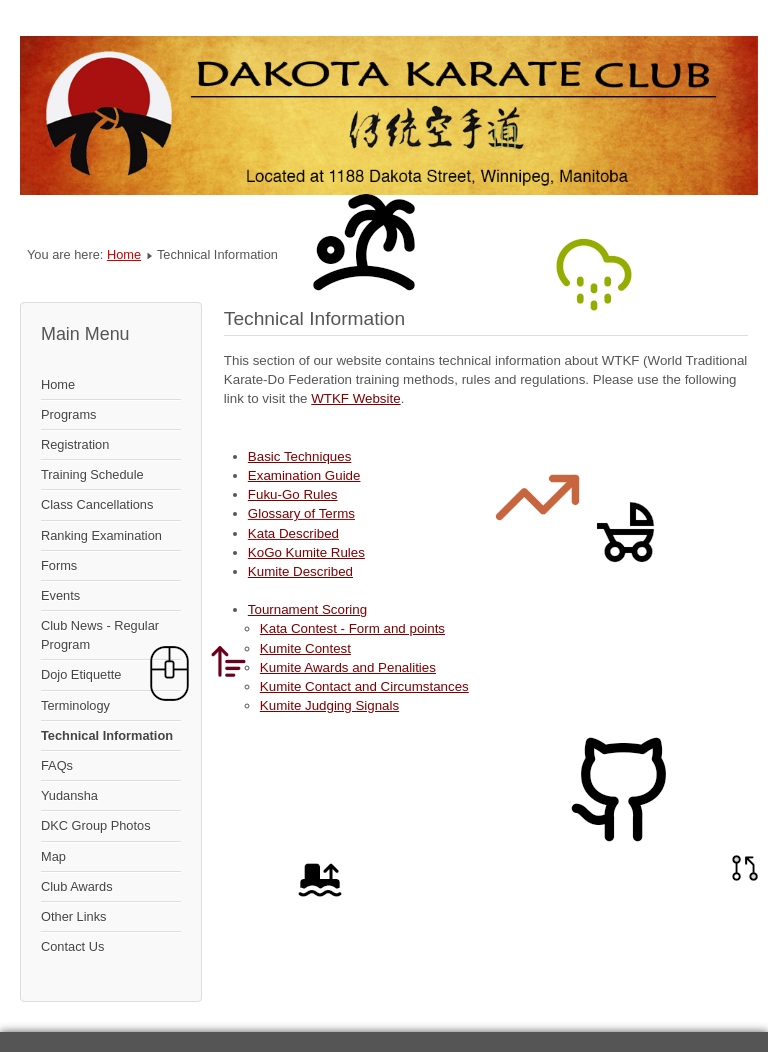 The width and height of the screenshot is (768, 1052). Describe the element at coordinates (228, 661) in the screenshot. I see `sort items in ascending order` at that location.